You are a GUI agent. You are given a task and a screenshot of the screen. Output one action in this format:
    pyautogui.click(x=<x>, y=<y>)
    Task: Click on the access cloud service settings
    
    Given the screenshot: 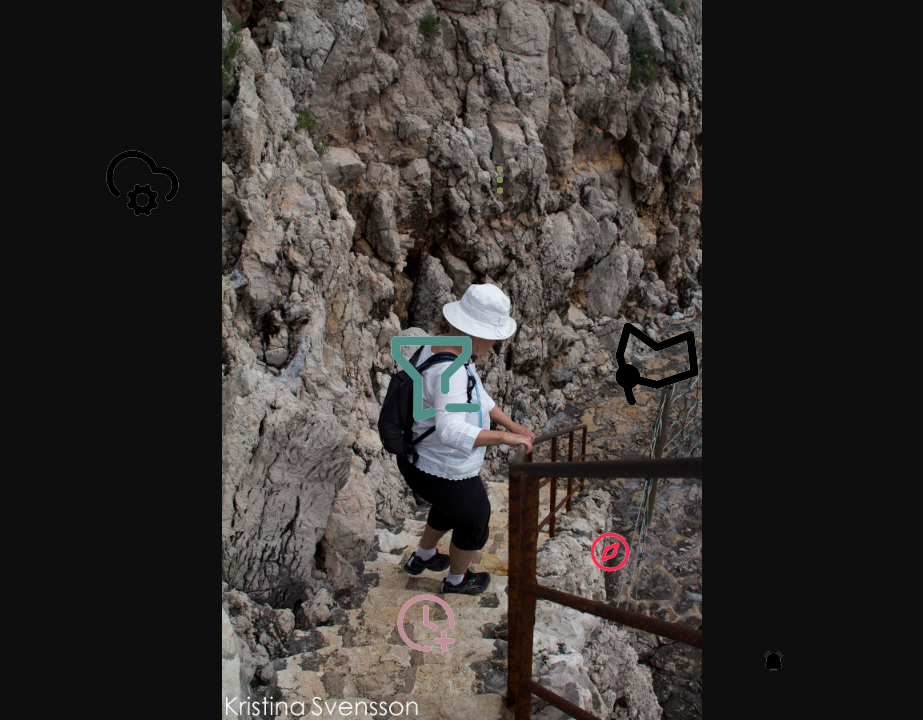 What is the action you would take?
    pyautogui.click(x=142, y=183)
    